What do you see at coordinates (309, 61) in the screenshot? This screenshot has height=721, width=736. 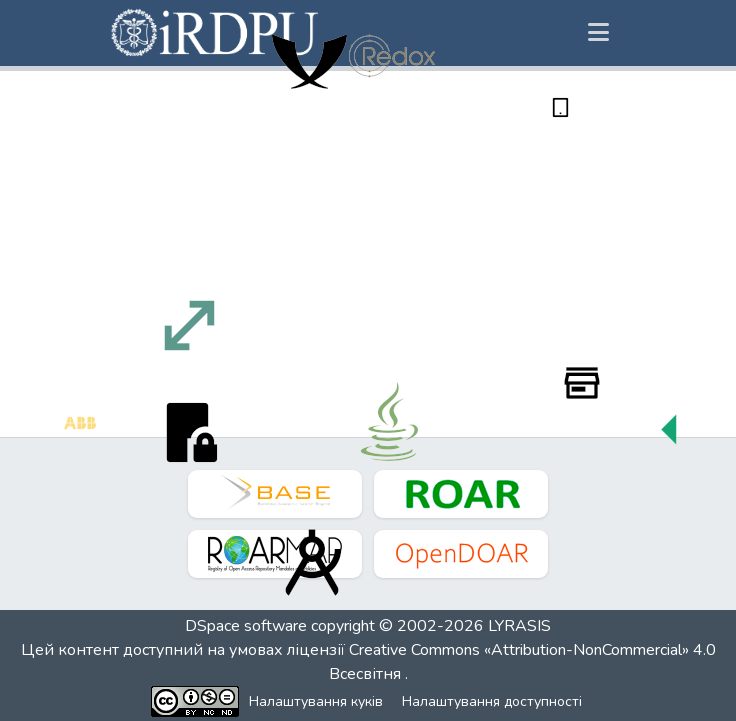 I see `xmpp messaging protocol logo` at bounding box center [309, 61].